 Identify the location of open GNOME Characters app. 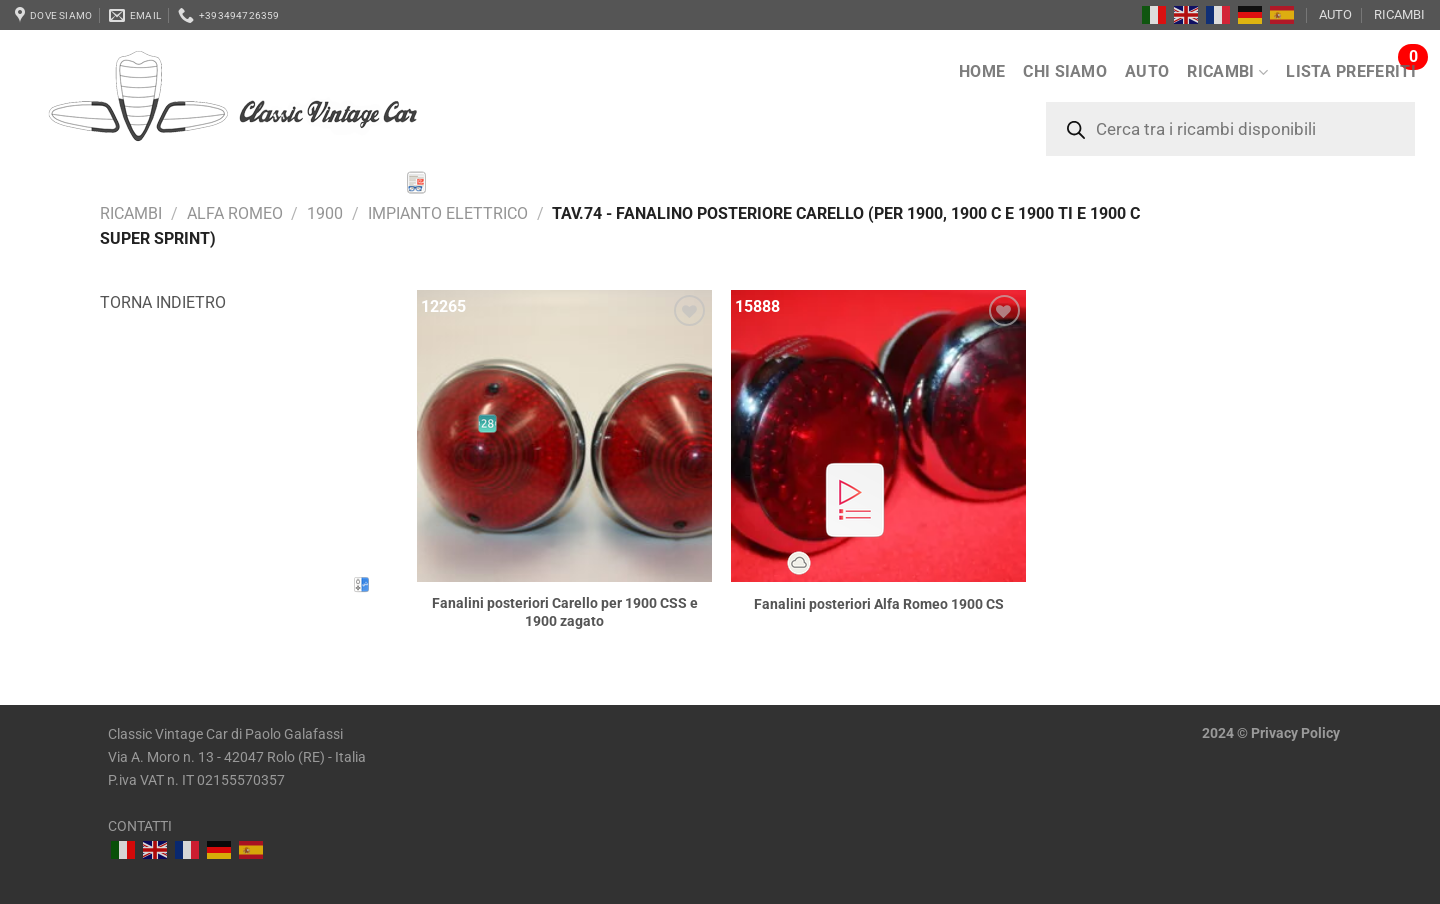
(361, 584).